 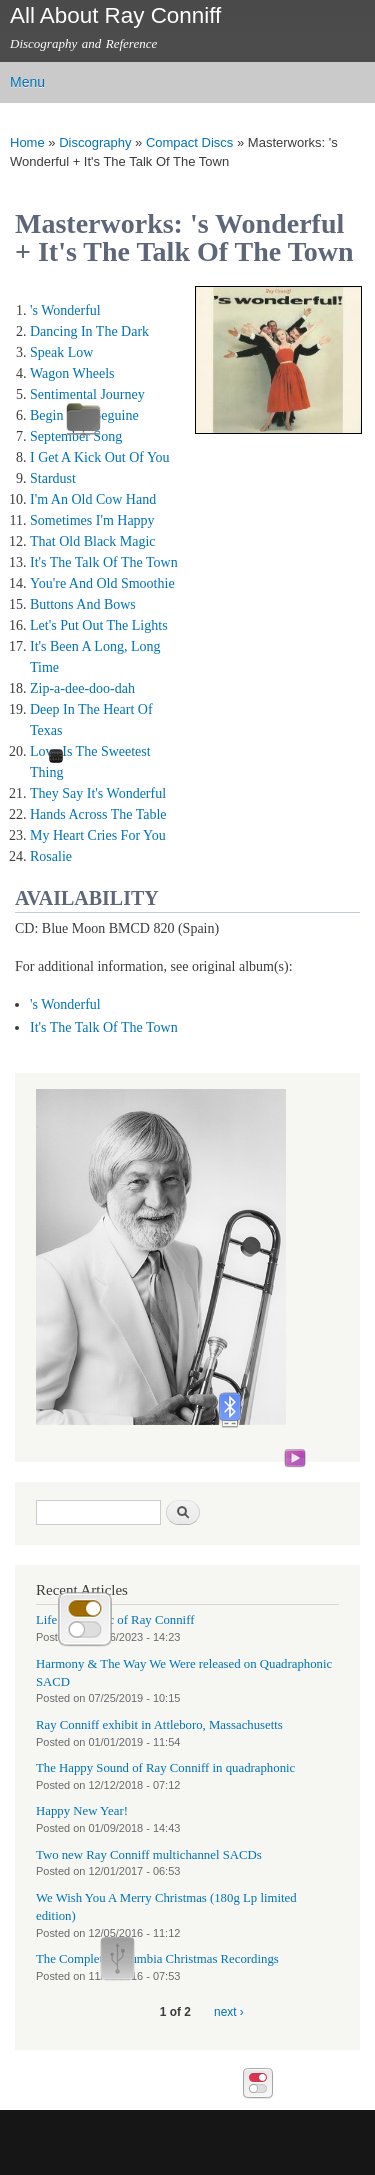 I want to click on access a remote or network folder, so click(x=83, y=418).